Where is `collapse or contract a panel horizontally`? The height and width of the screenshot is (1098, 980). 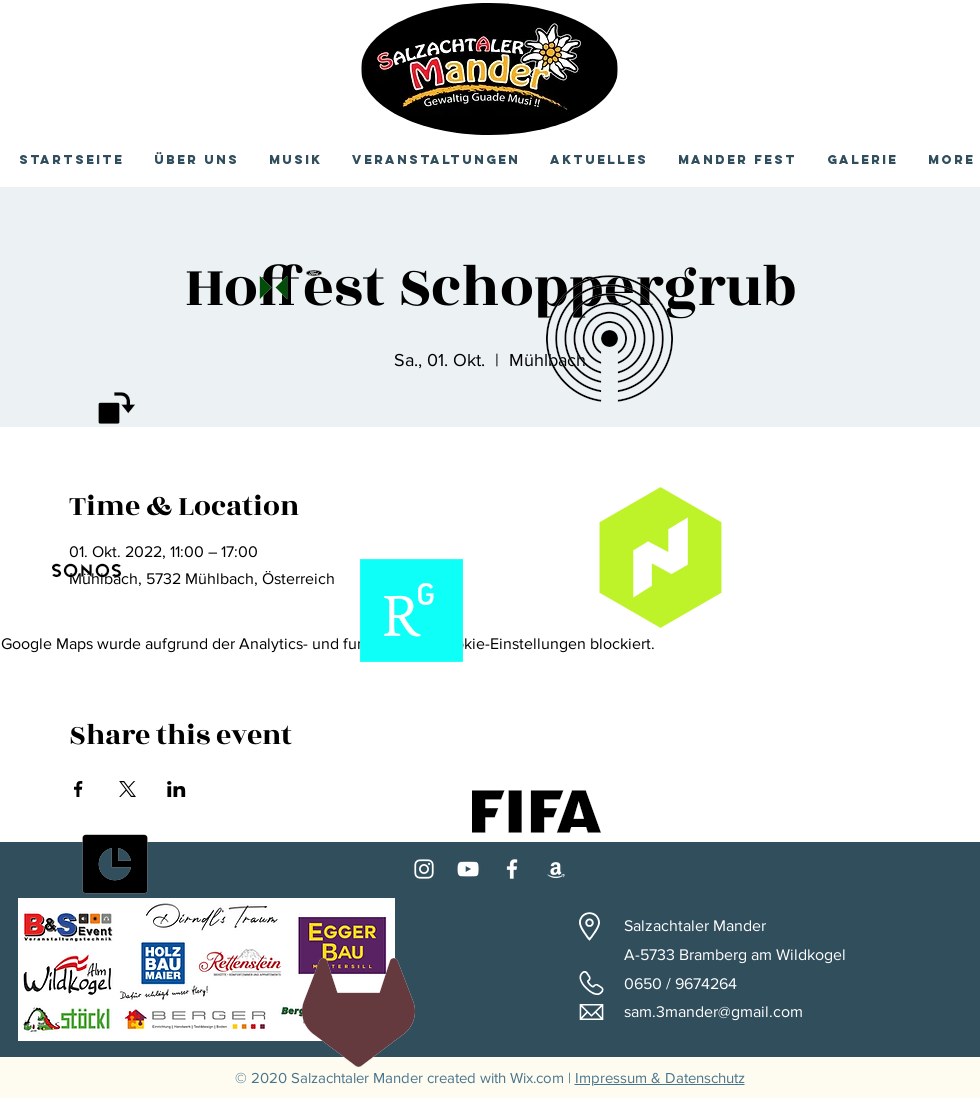
collapse or contract a panel horizontally is located at coordinates (273, 287).